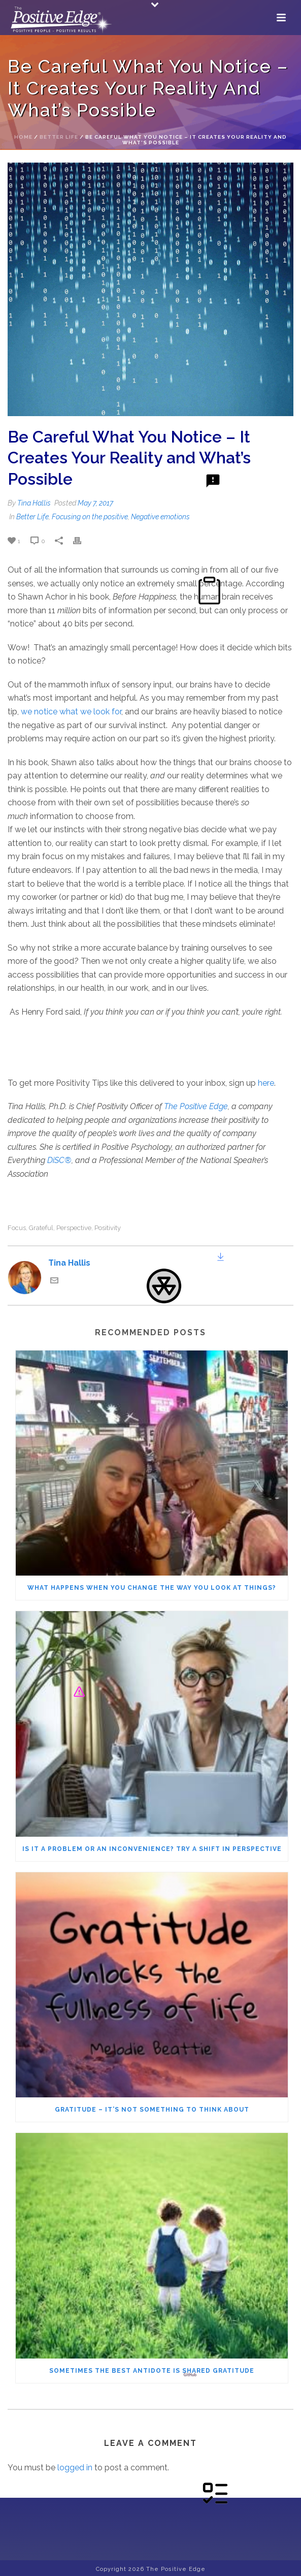 The image size is (301, 2576). Describe the element at coordinates (79, 1692) in the screenshot. I see `indicates a warning or caution state` at that location.